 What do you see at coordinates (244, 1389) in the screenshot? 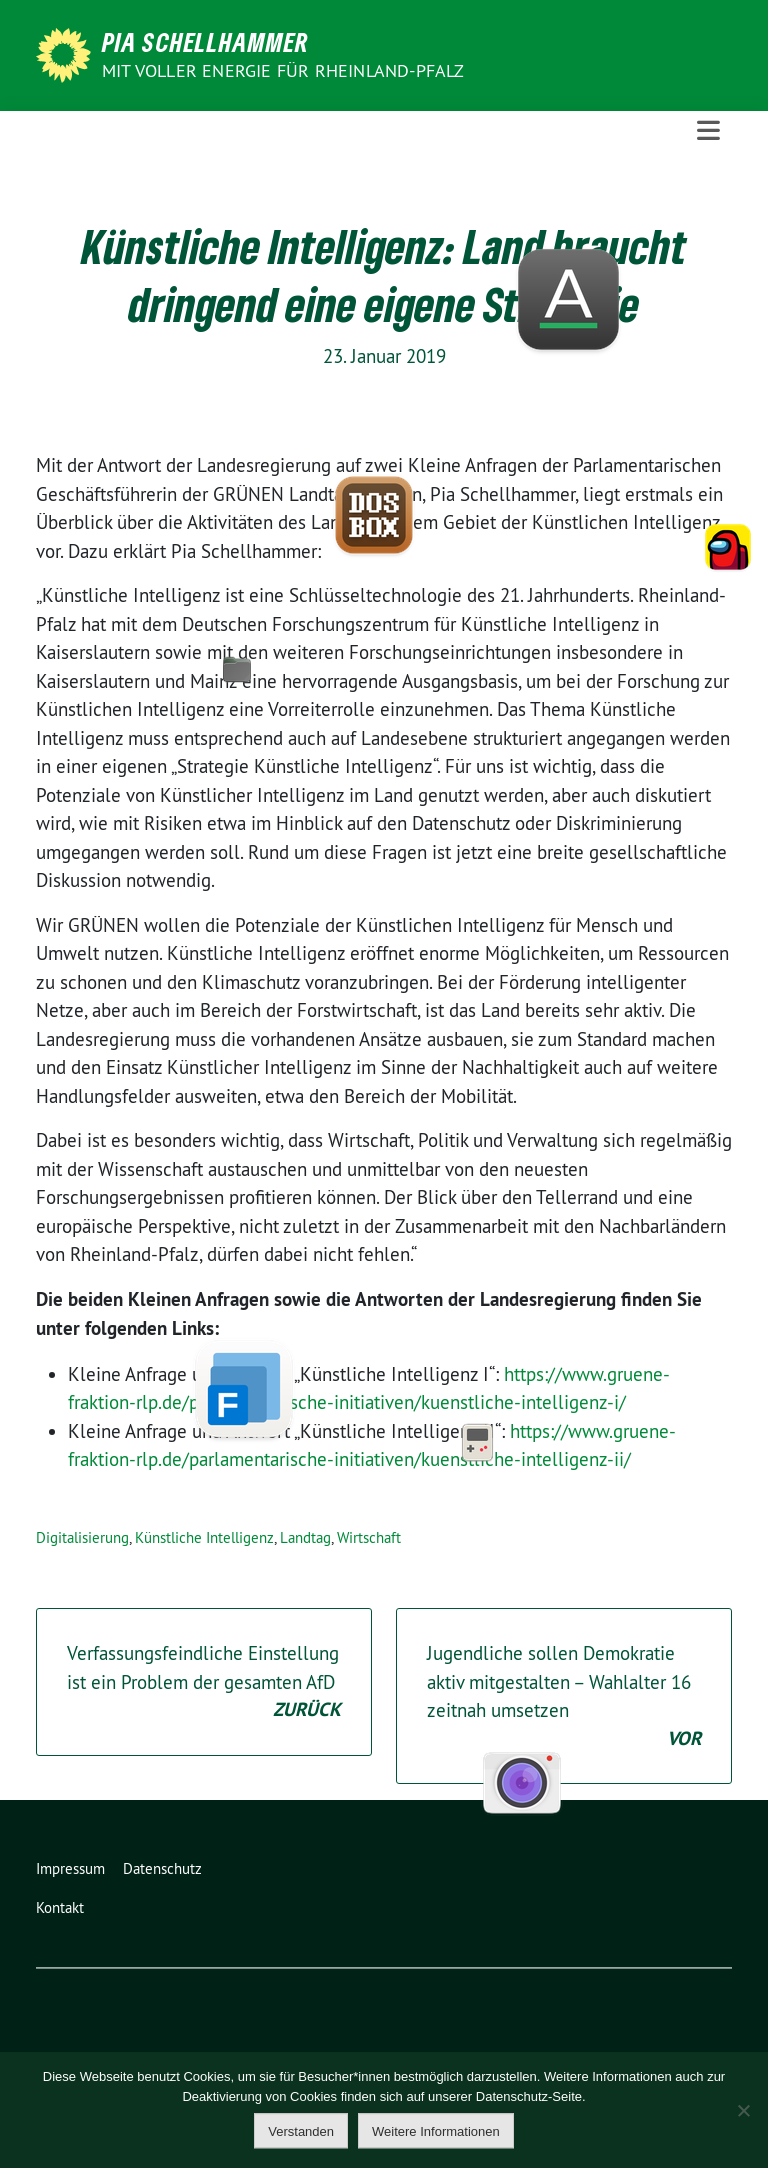
I see `open fluent reader app` at bounding box center [244, 1389].